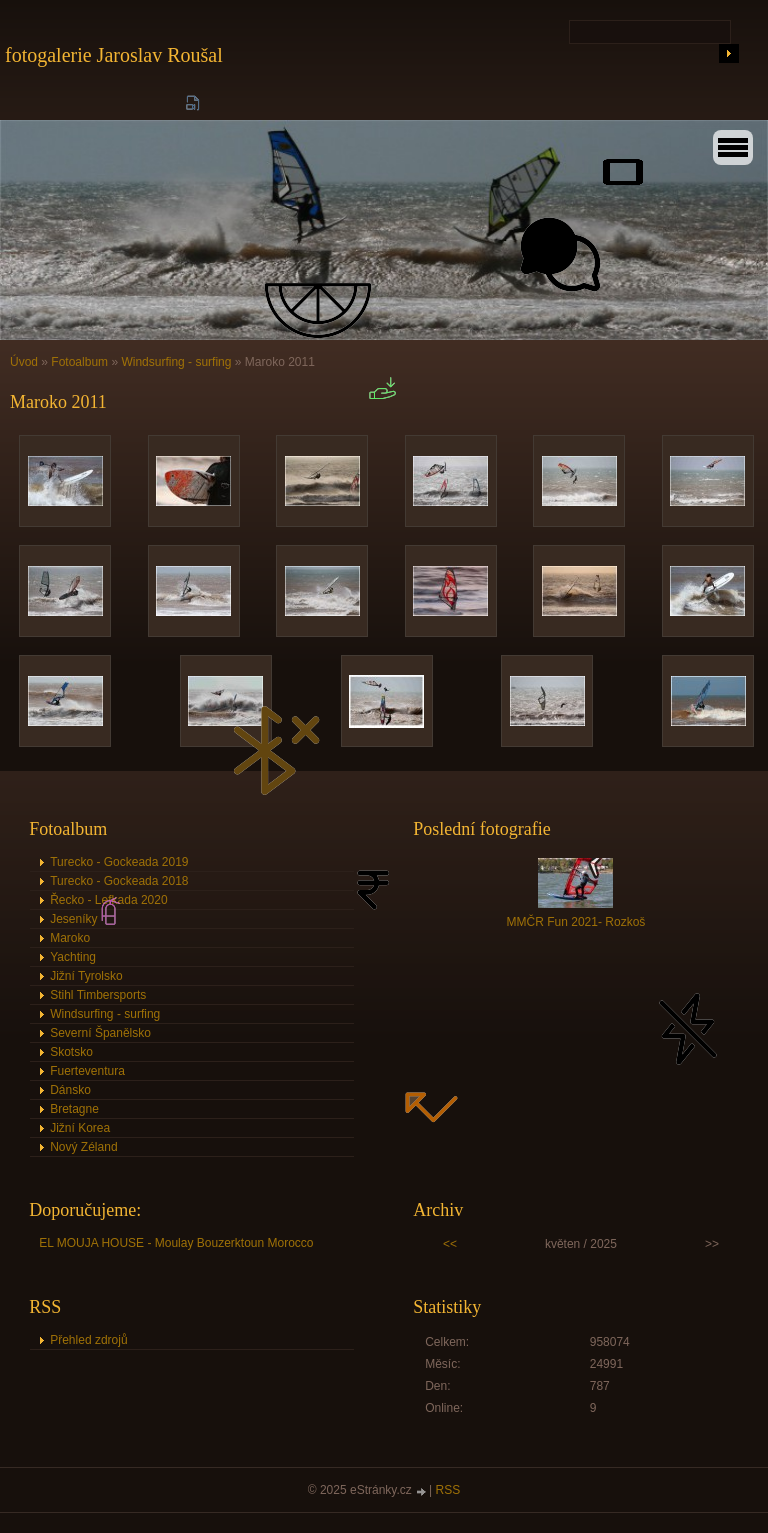 The height and width of the screenshot is (1533, 768). What do you see at coordinates (372, 890) in the screenshot?
I see `indicates price or payment in Indian rupees` at bounding box center [372, 890].